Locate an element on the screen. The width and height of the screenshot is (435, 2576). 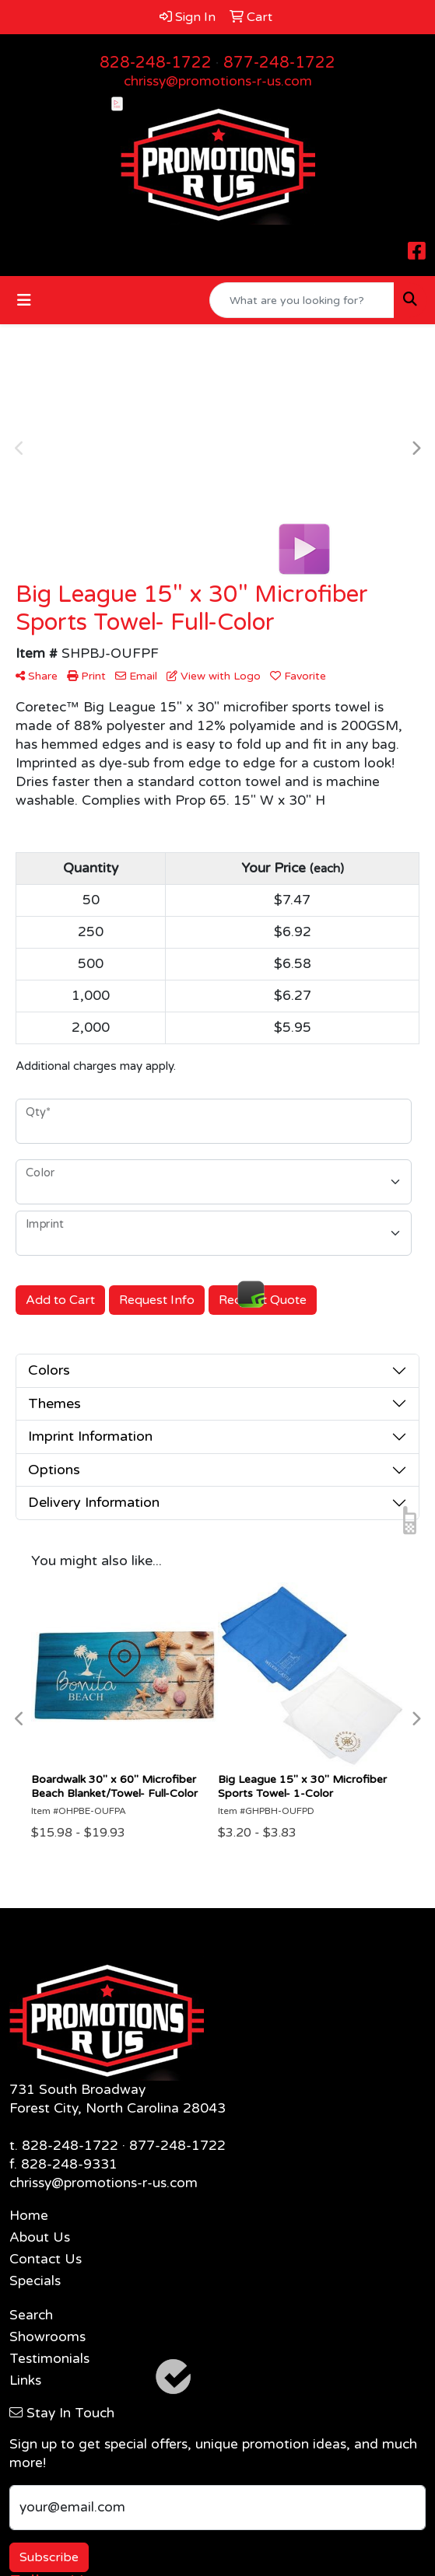
an mpegurl audio playlist file is located at coordinates (117, 103).